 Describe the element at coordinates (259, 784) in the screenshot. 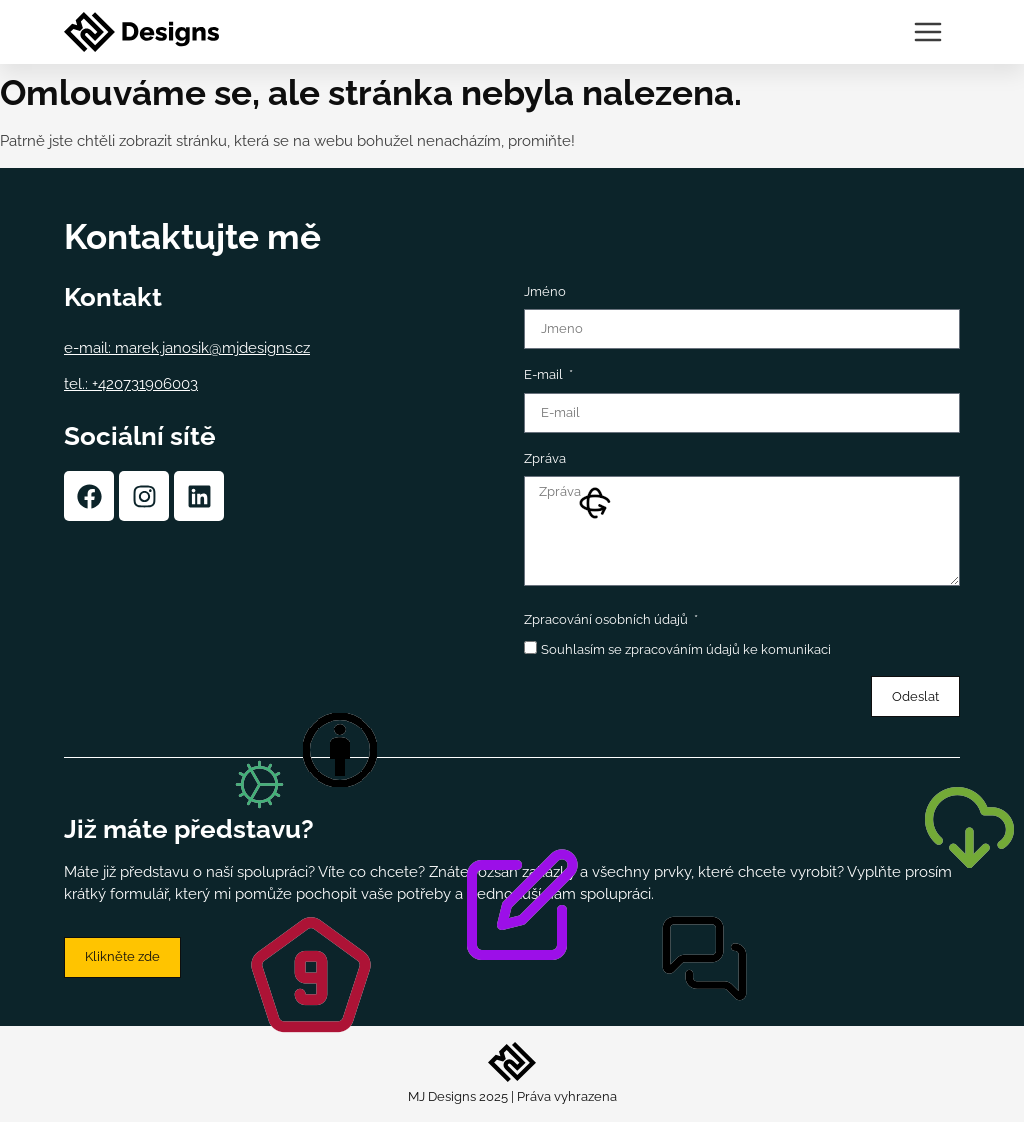

I see `access settings or preferences` at that location.